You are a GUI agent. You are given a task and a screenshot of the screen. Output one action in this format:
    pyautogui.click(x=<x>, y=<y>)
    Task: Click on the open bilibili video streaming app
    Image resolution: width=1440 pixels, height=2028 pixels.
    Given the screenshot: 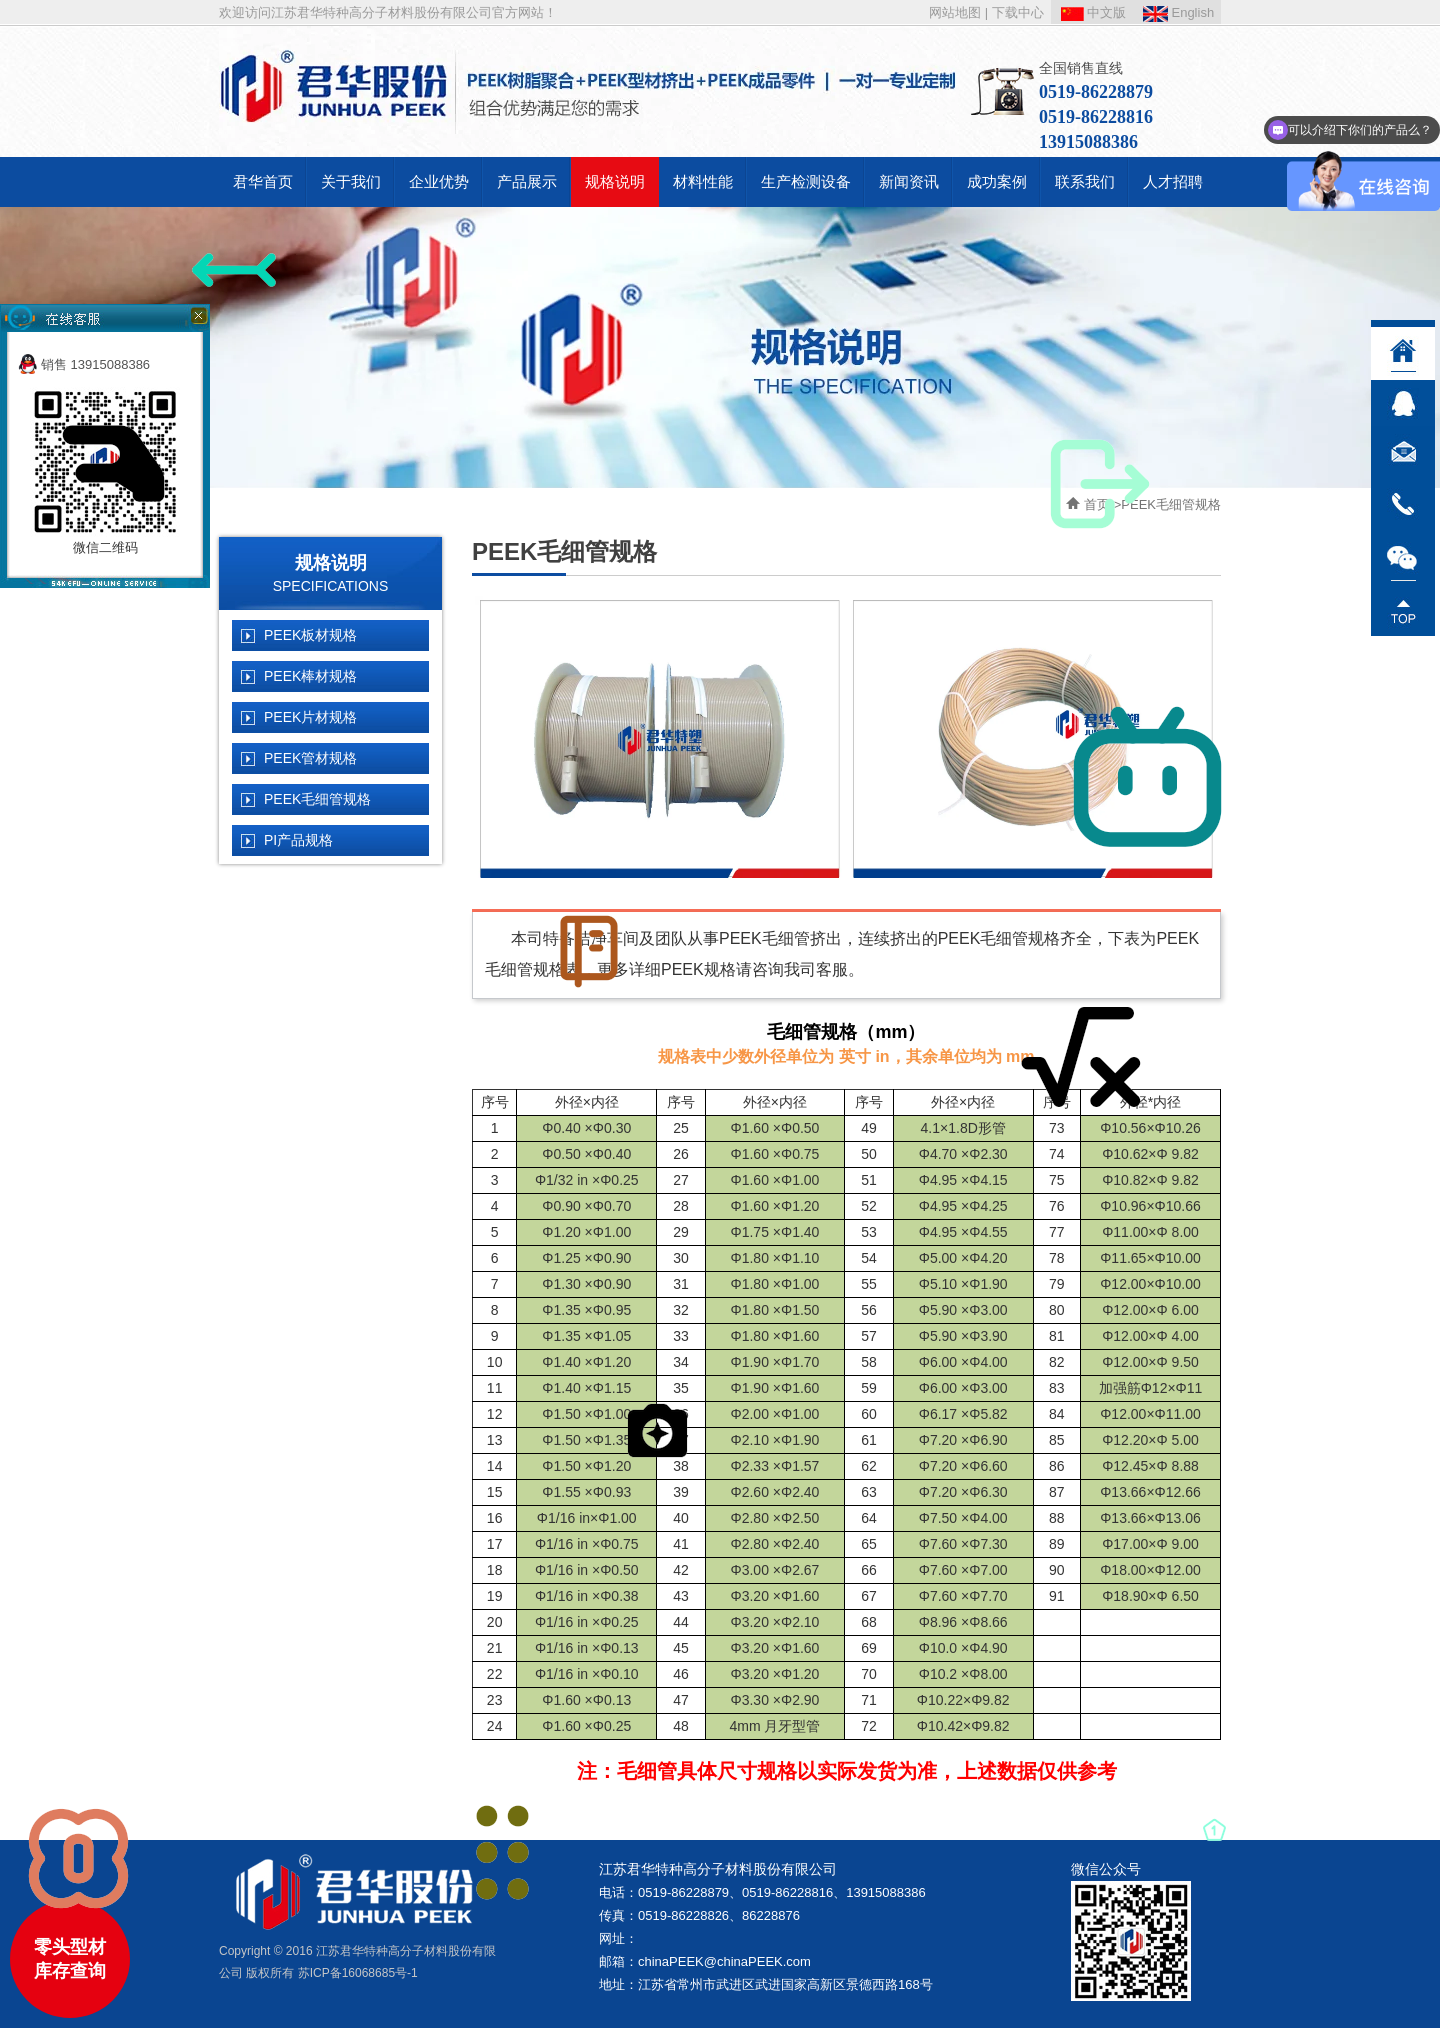 What is the action you would take?
    pyautogui.click(x=1147, y=780)
    